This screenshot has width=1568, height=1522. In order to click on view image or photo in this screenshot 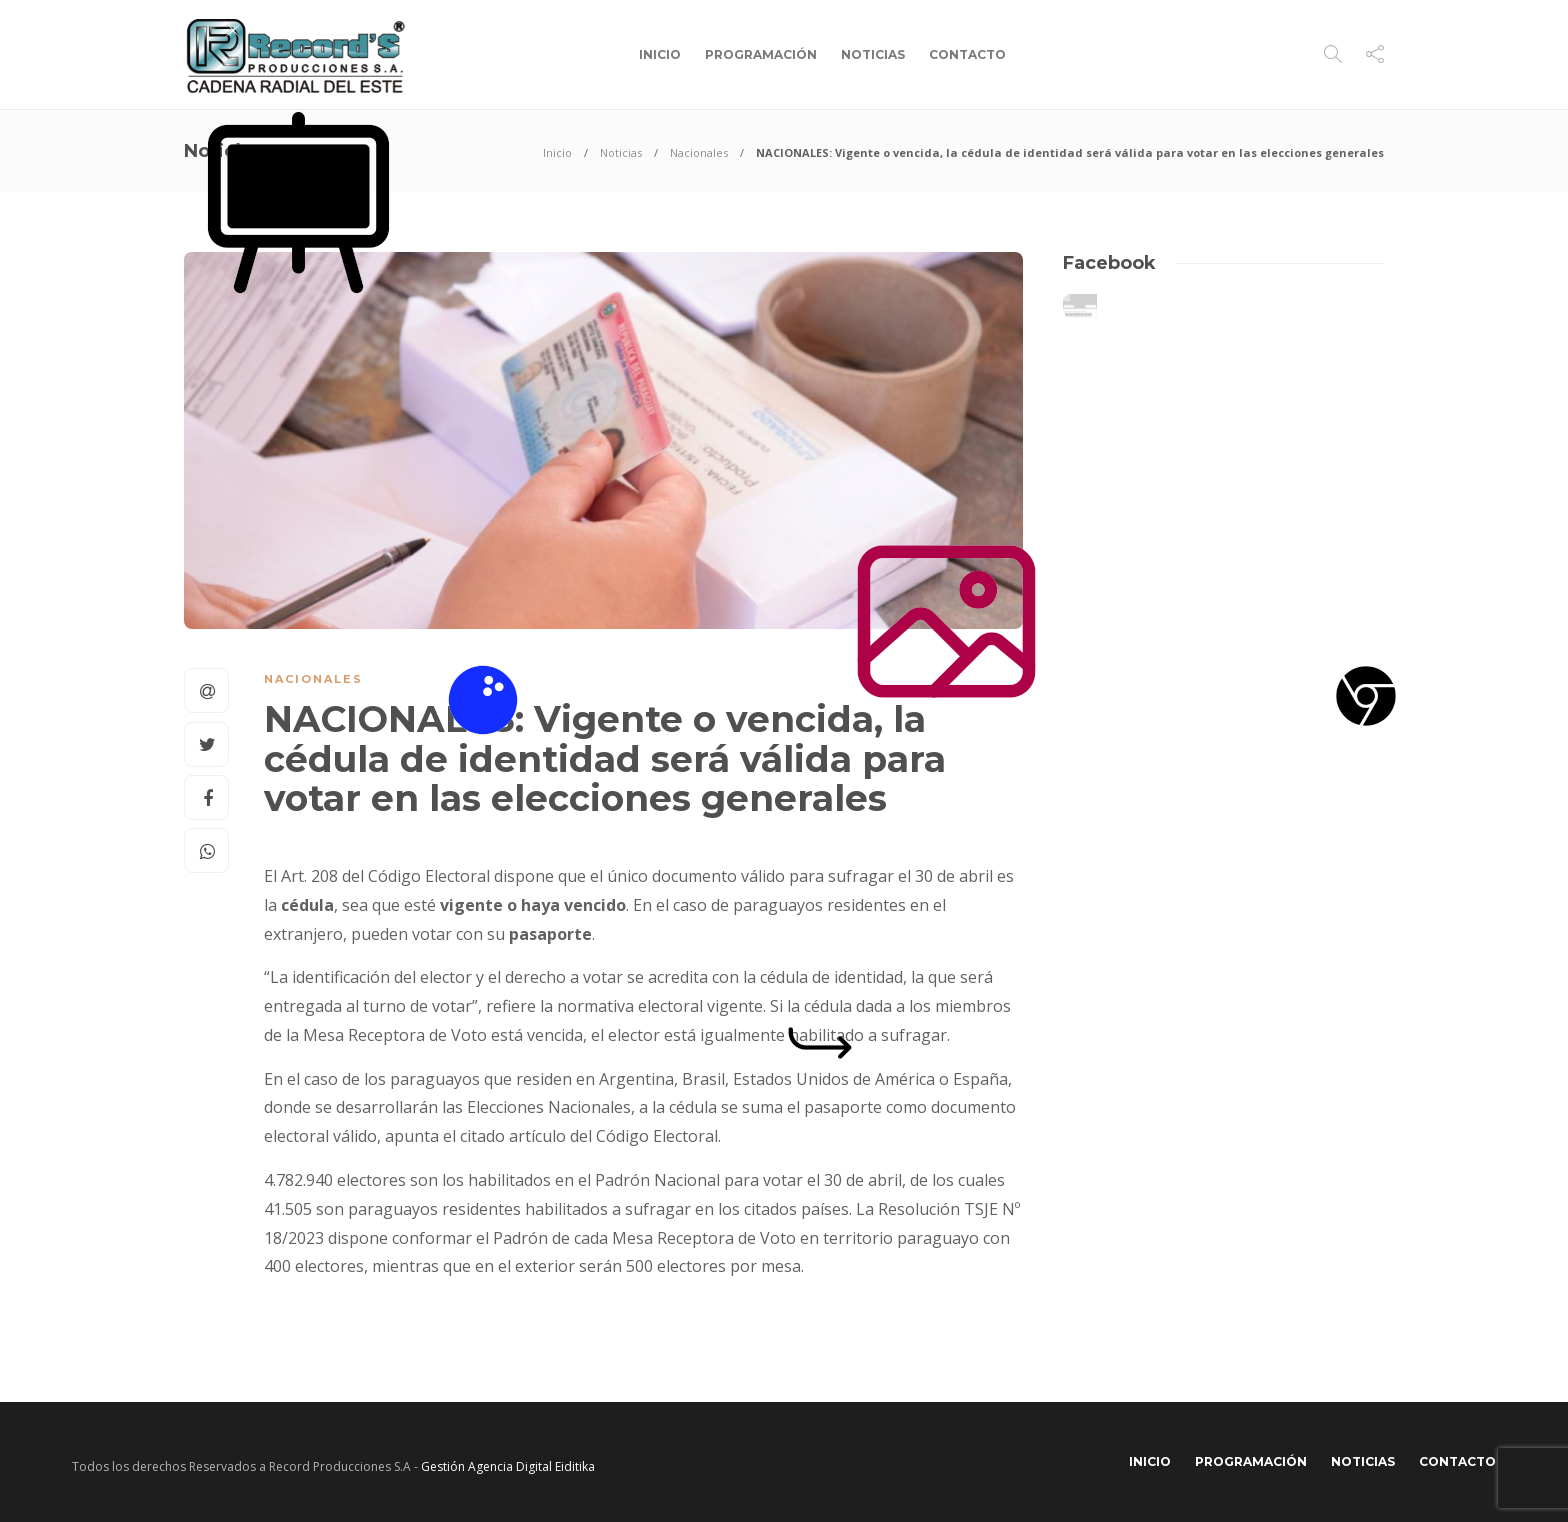, I will do `click(946, 621)`.